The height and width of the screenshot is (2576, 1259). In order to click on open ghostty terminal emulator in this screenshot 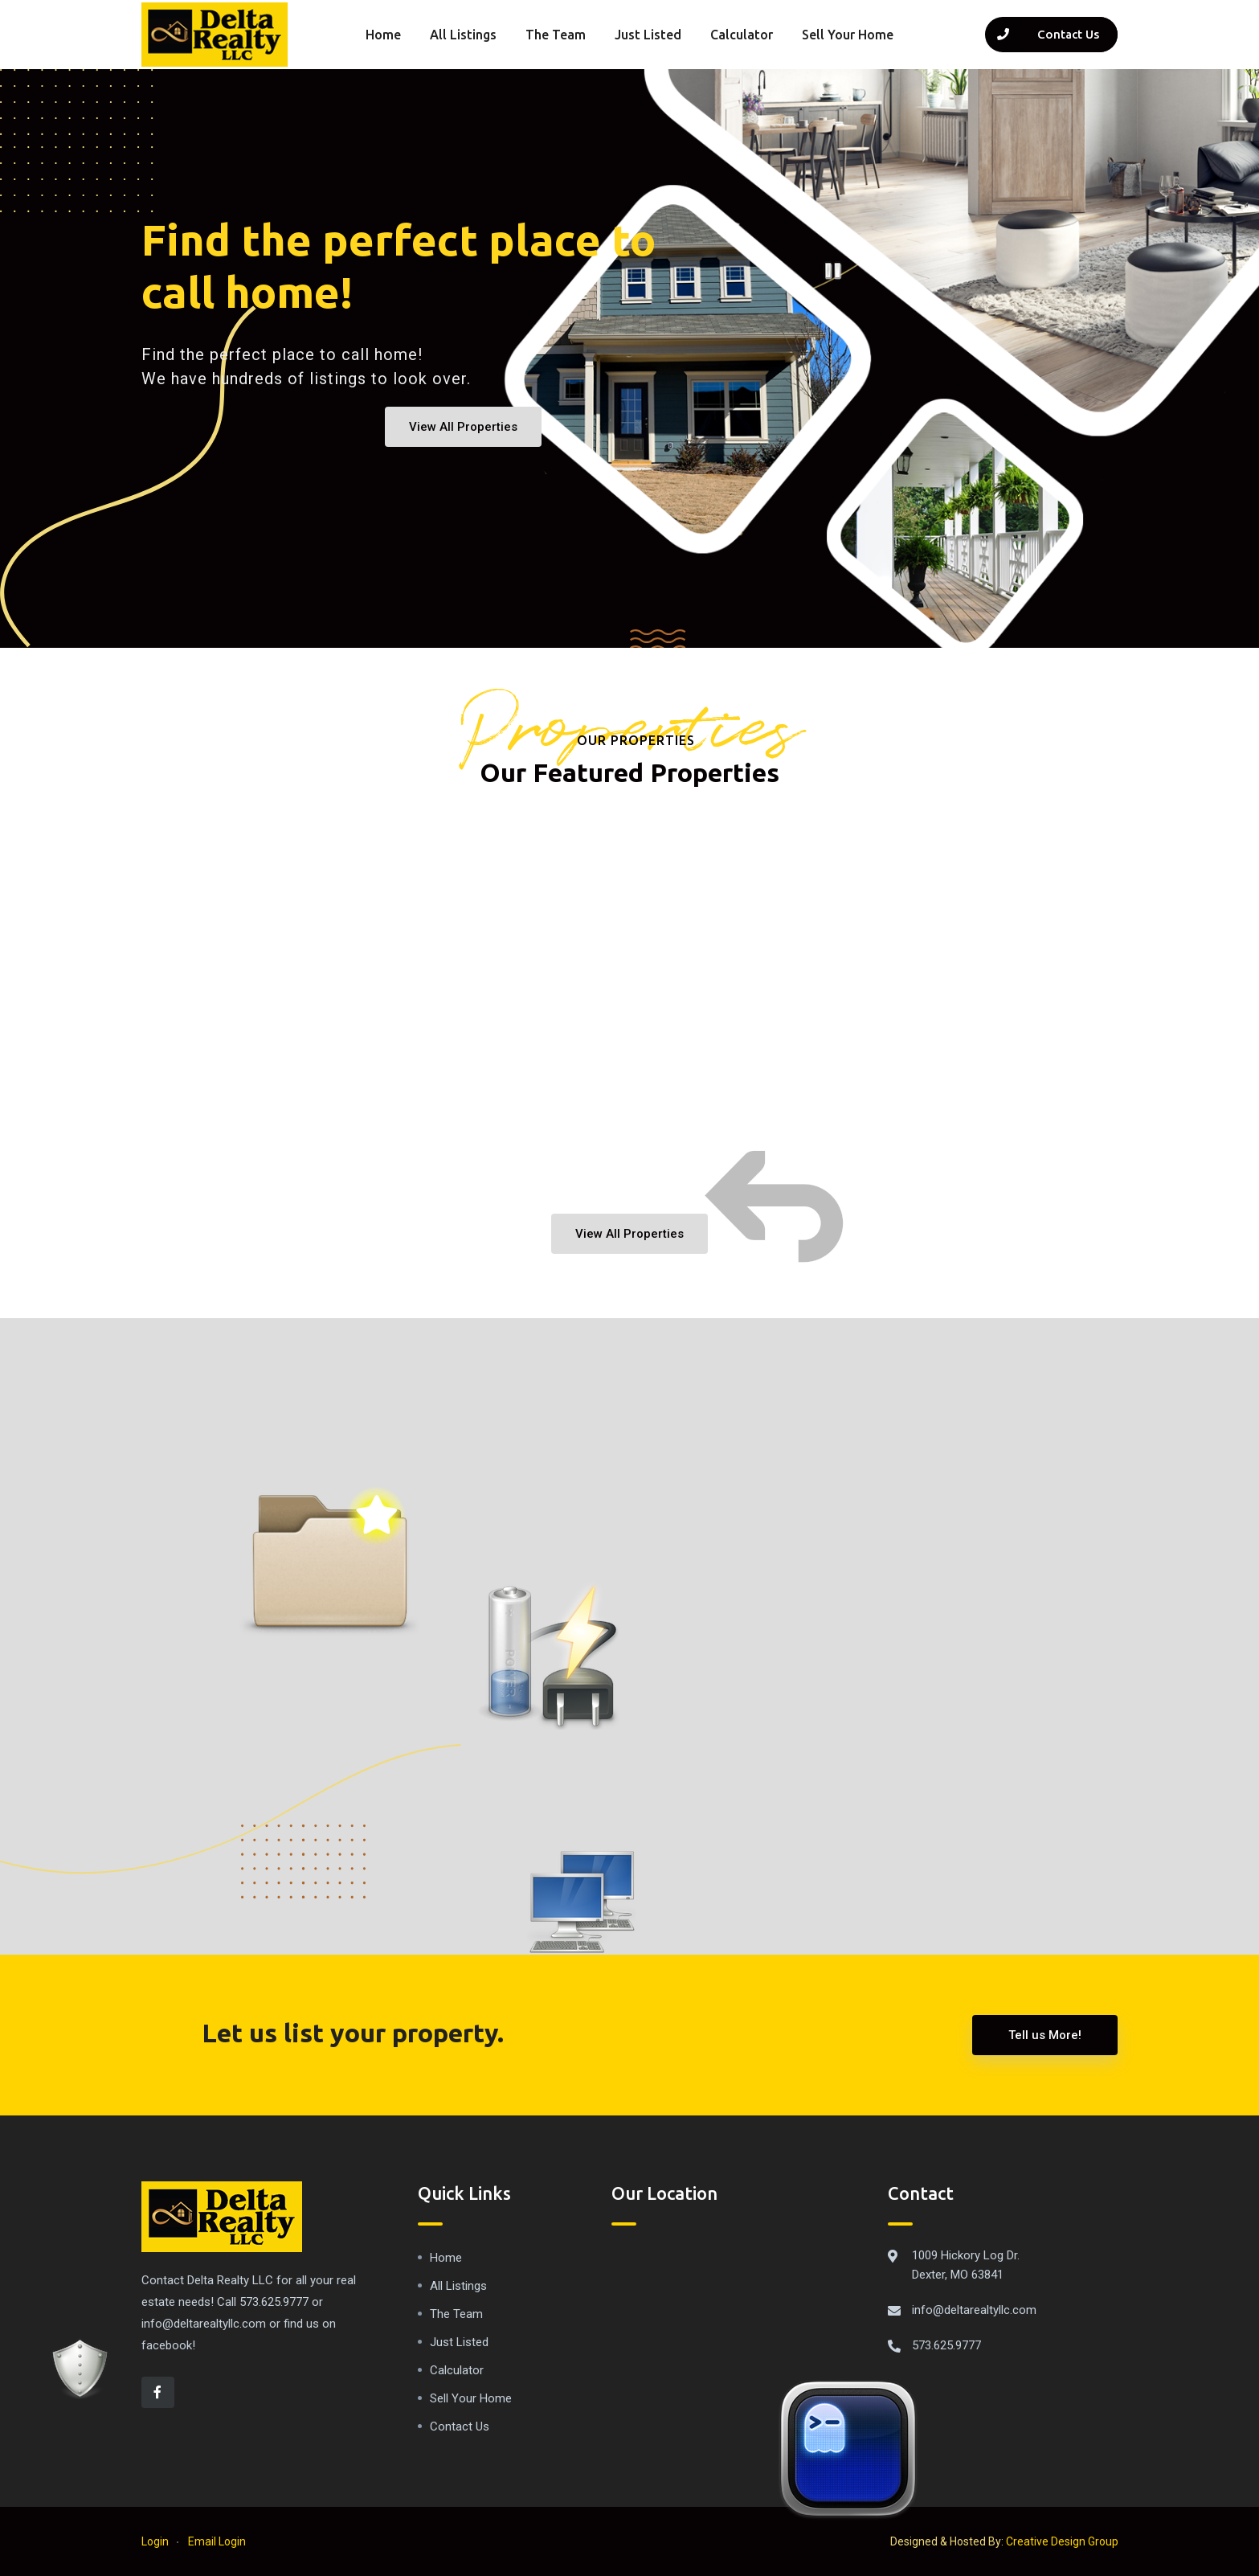, I will do `click(848, 2448)`.